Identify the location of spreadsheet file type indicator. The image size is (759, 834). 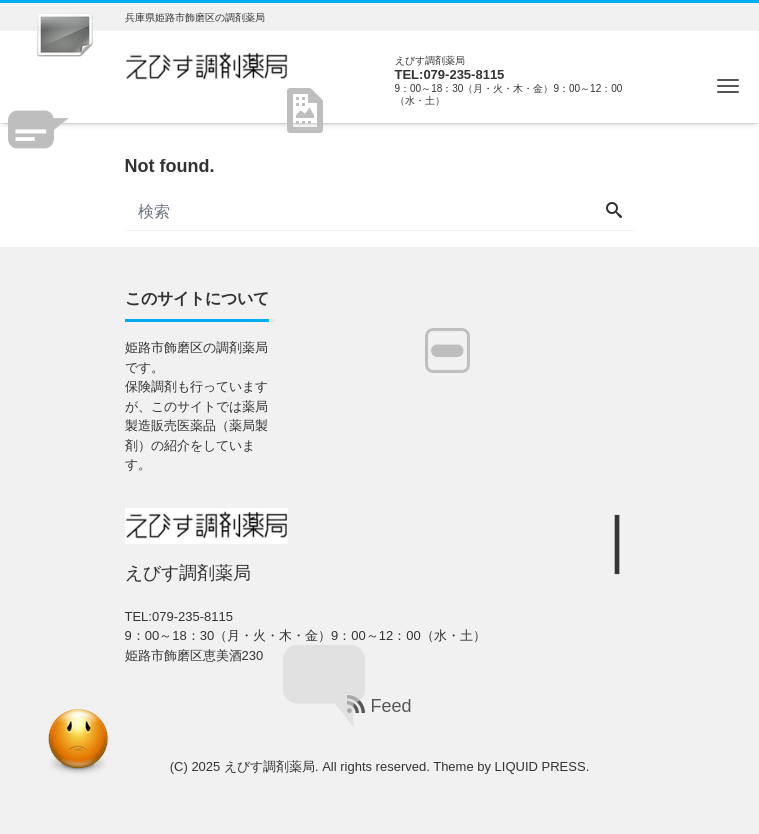
(305, 109).